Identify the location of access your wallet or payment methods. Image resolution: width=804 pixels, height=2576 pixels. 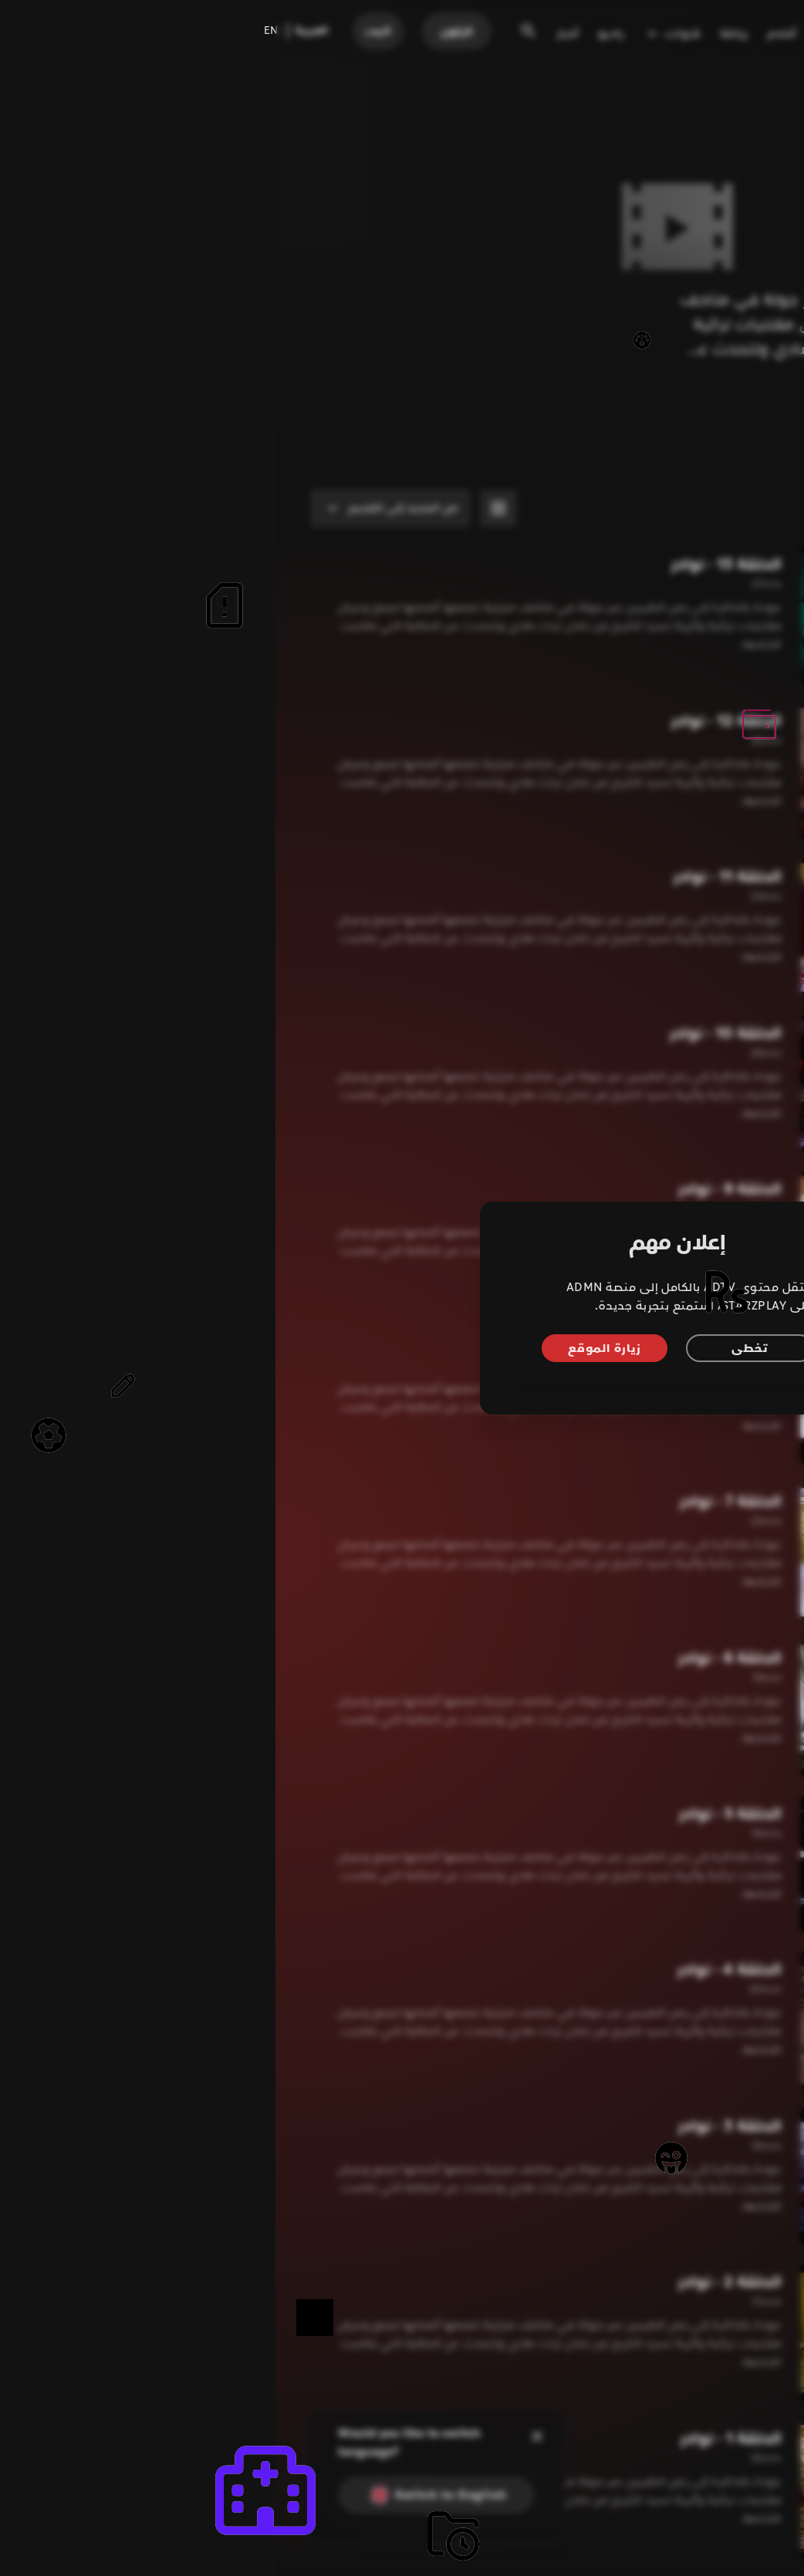
(758, 726).